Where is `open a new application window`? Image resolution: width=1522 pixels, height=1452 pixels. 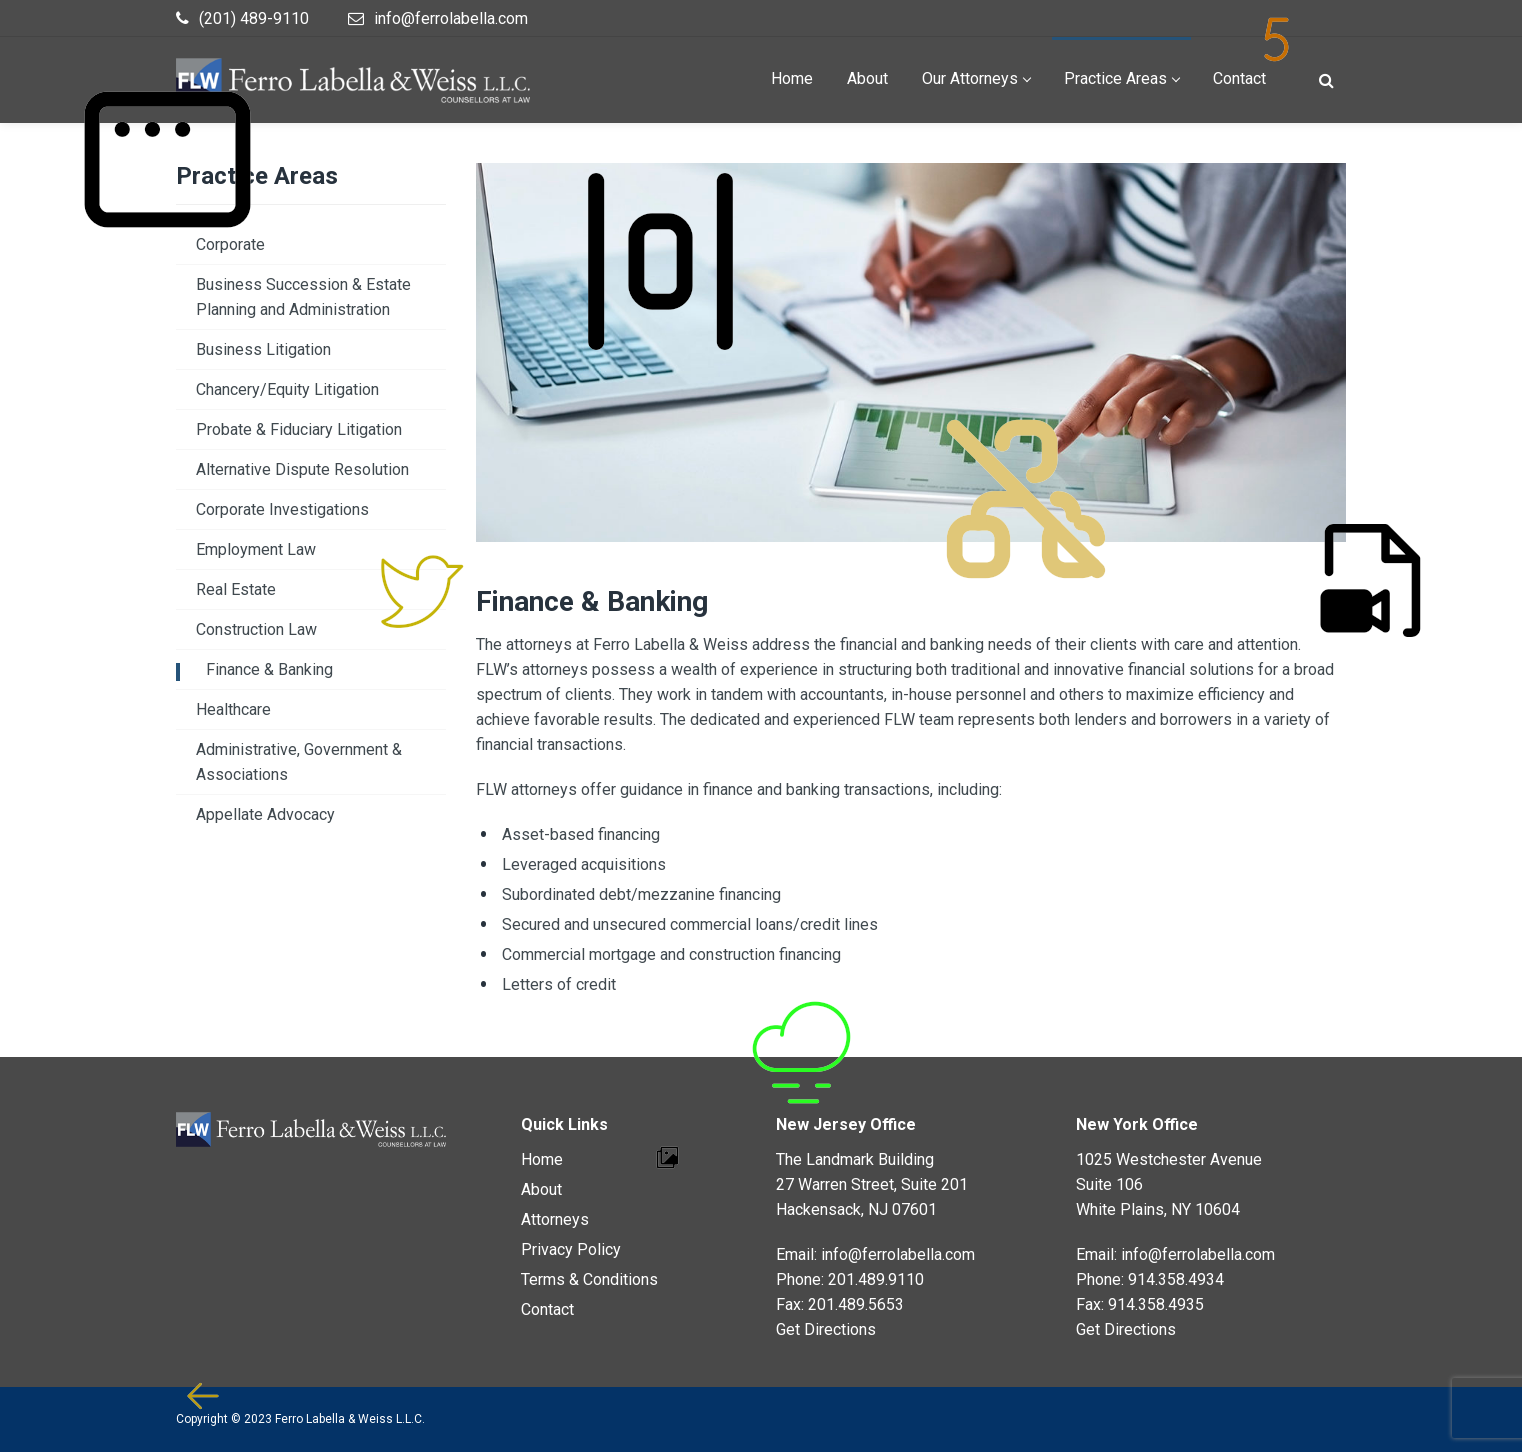
open a new application window is located at coordinates (167, 159).